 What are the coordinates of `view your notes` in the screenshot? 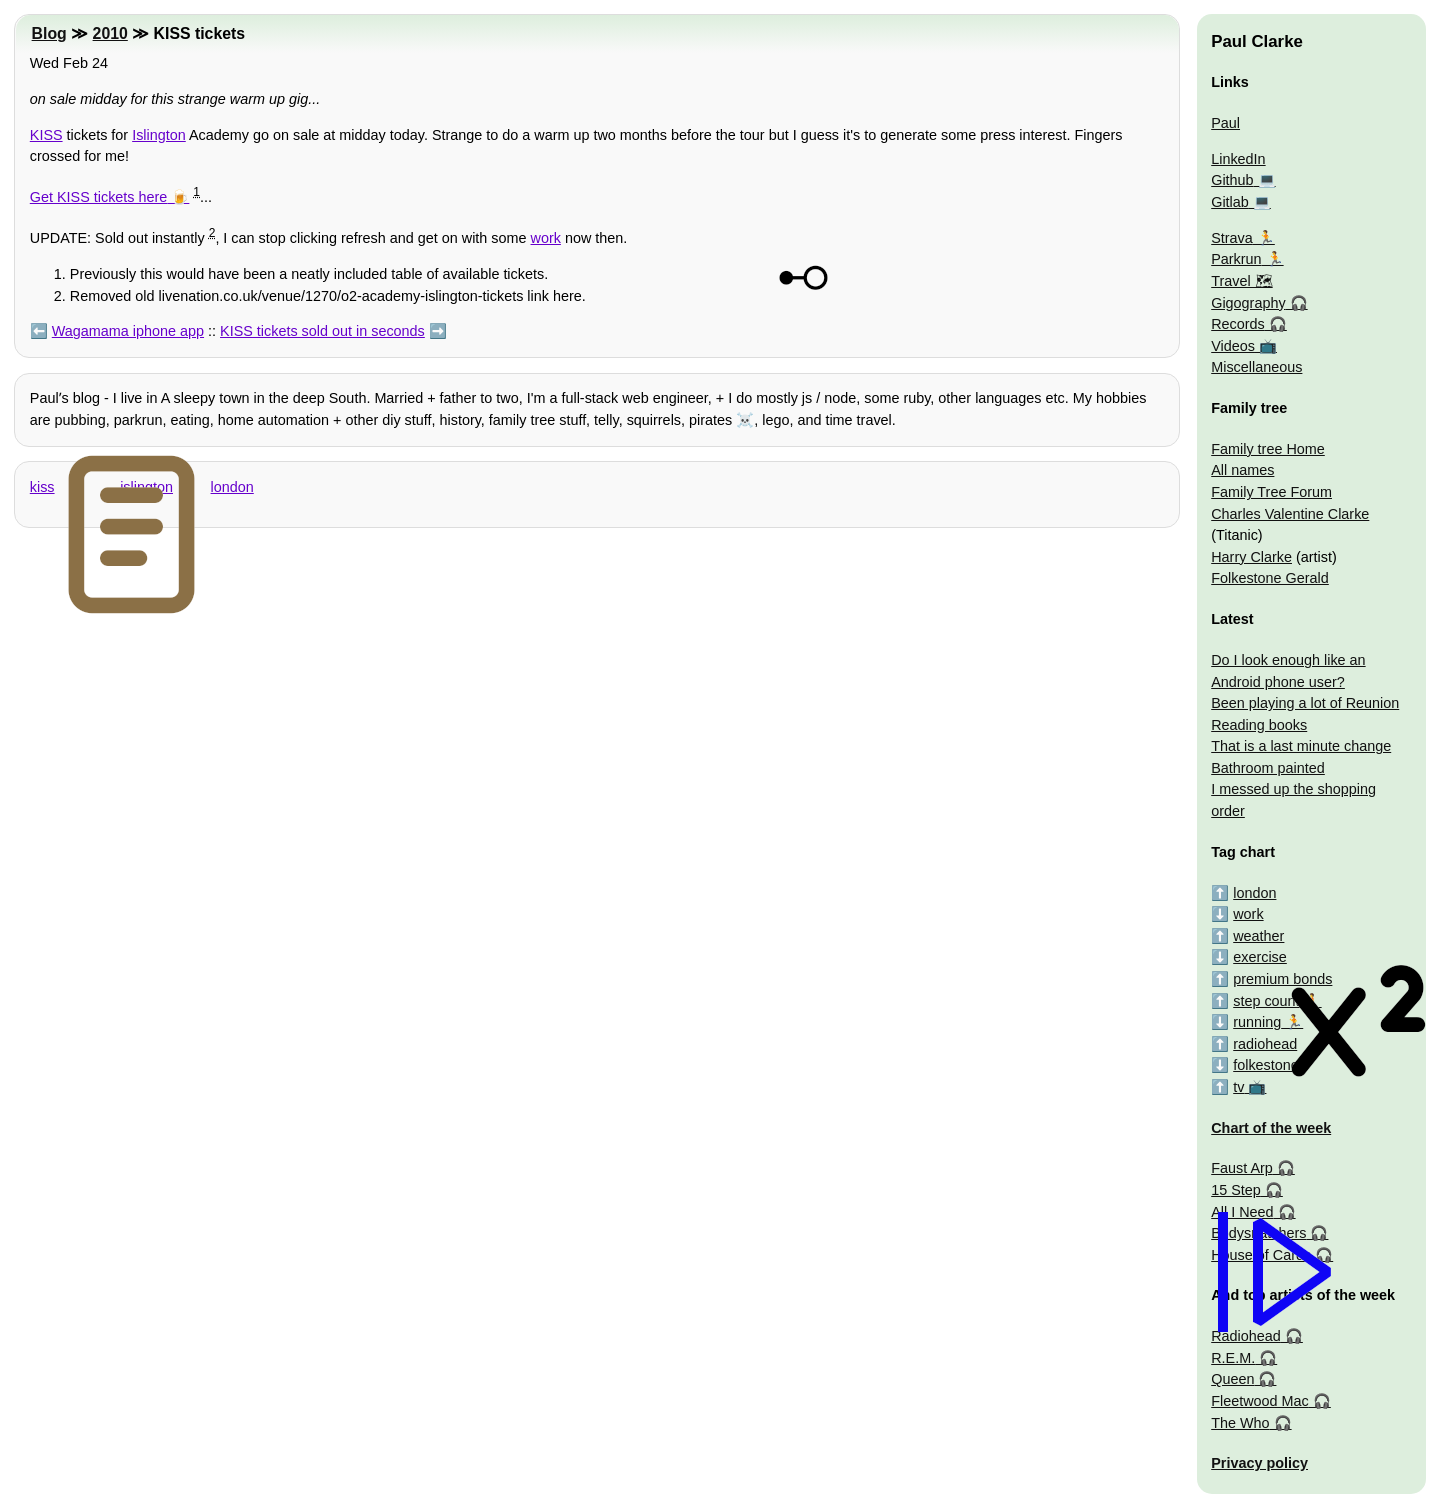 It's located at (131, 534).